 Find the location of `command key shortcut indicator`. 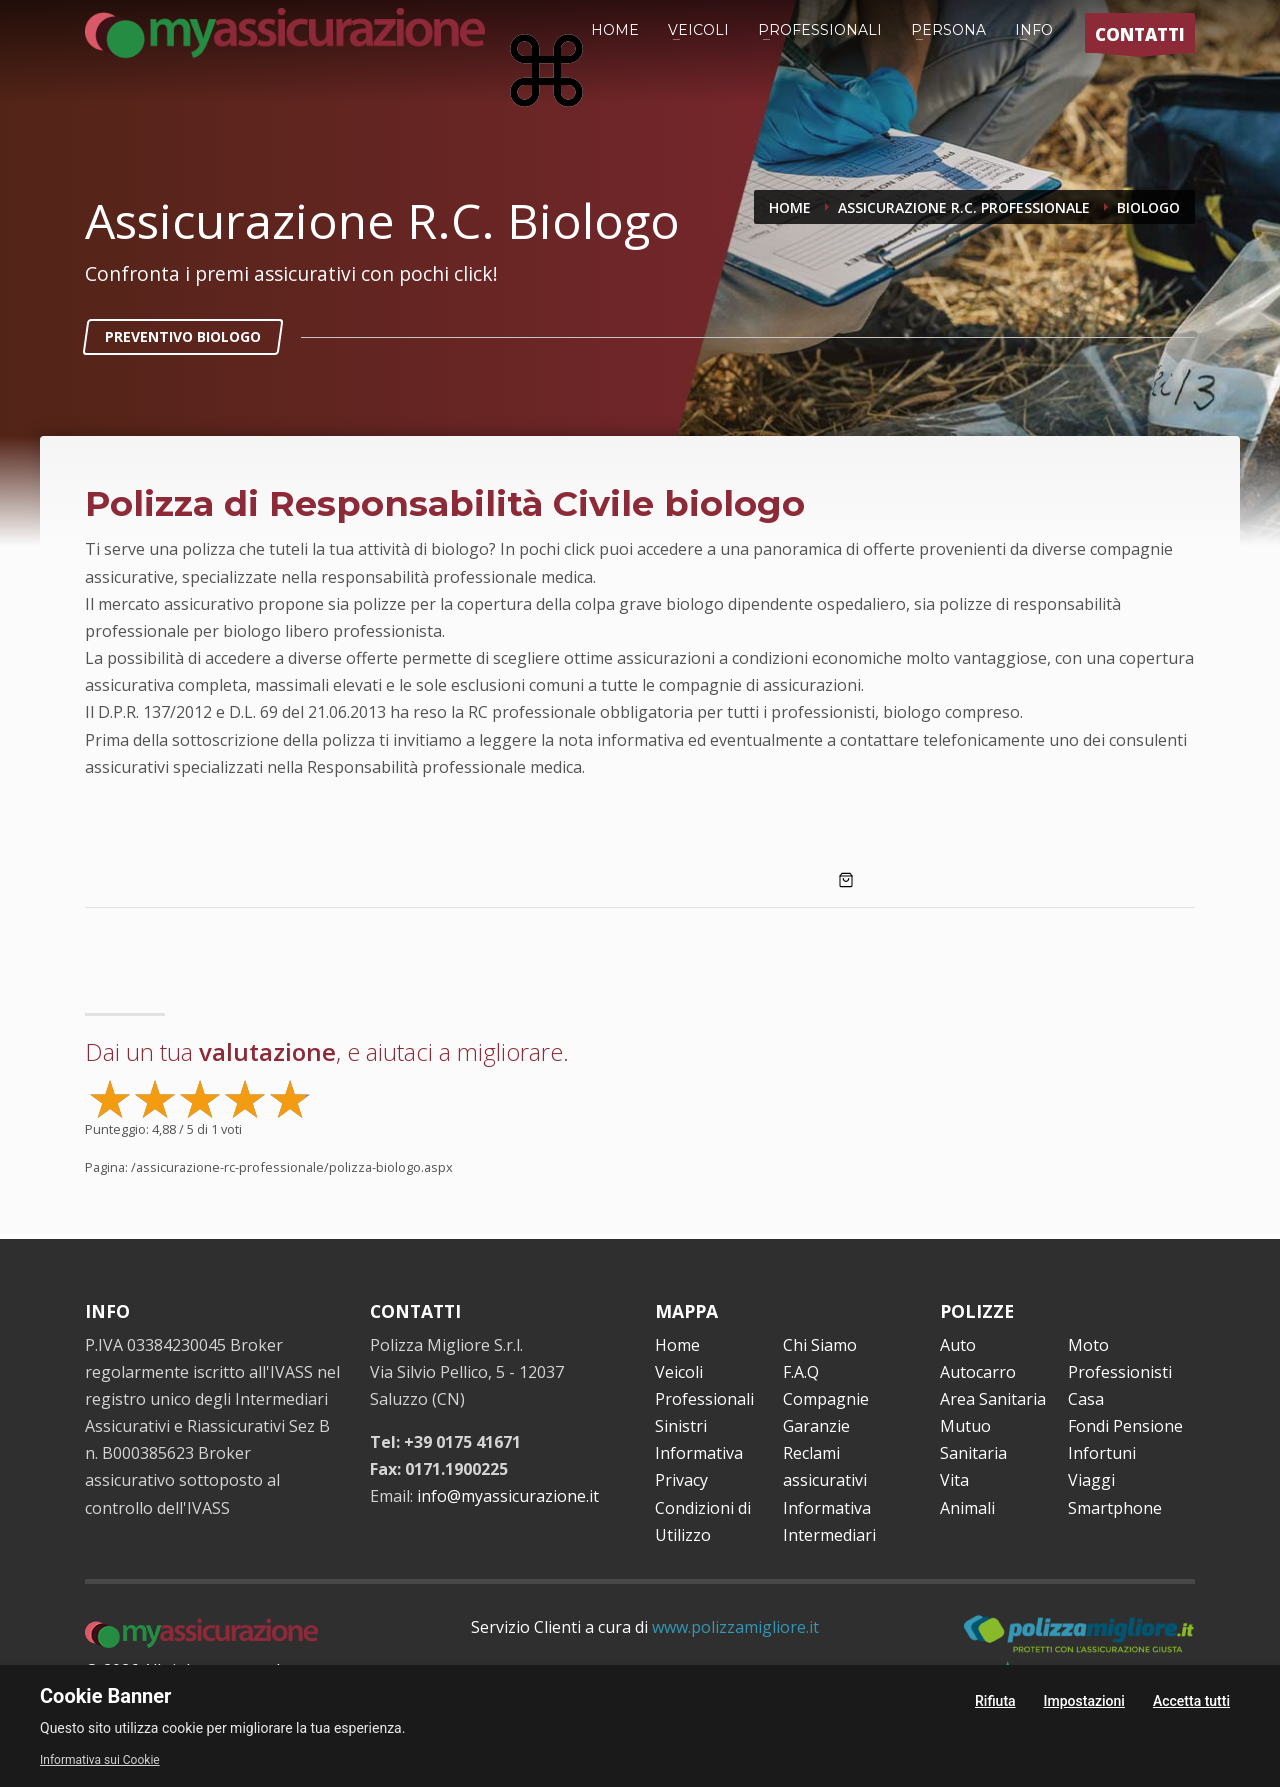

command key shortcut indicator is located at coordinates (546, 70).